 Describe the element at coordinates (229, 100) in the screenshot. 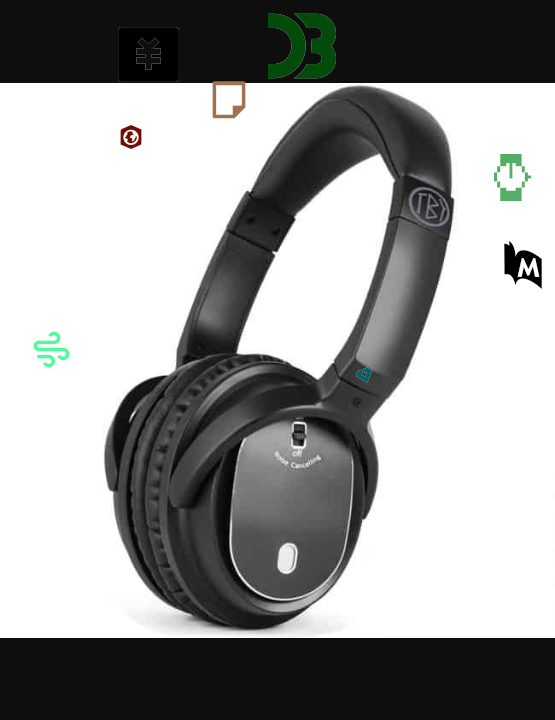

I see `view or open a document` at that location.